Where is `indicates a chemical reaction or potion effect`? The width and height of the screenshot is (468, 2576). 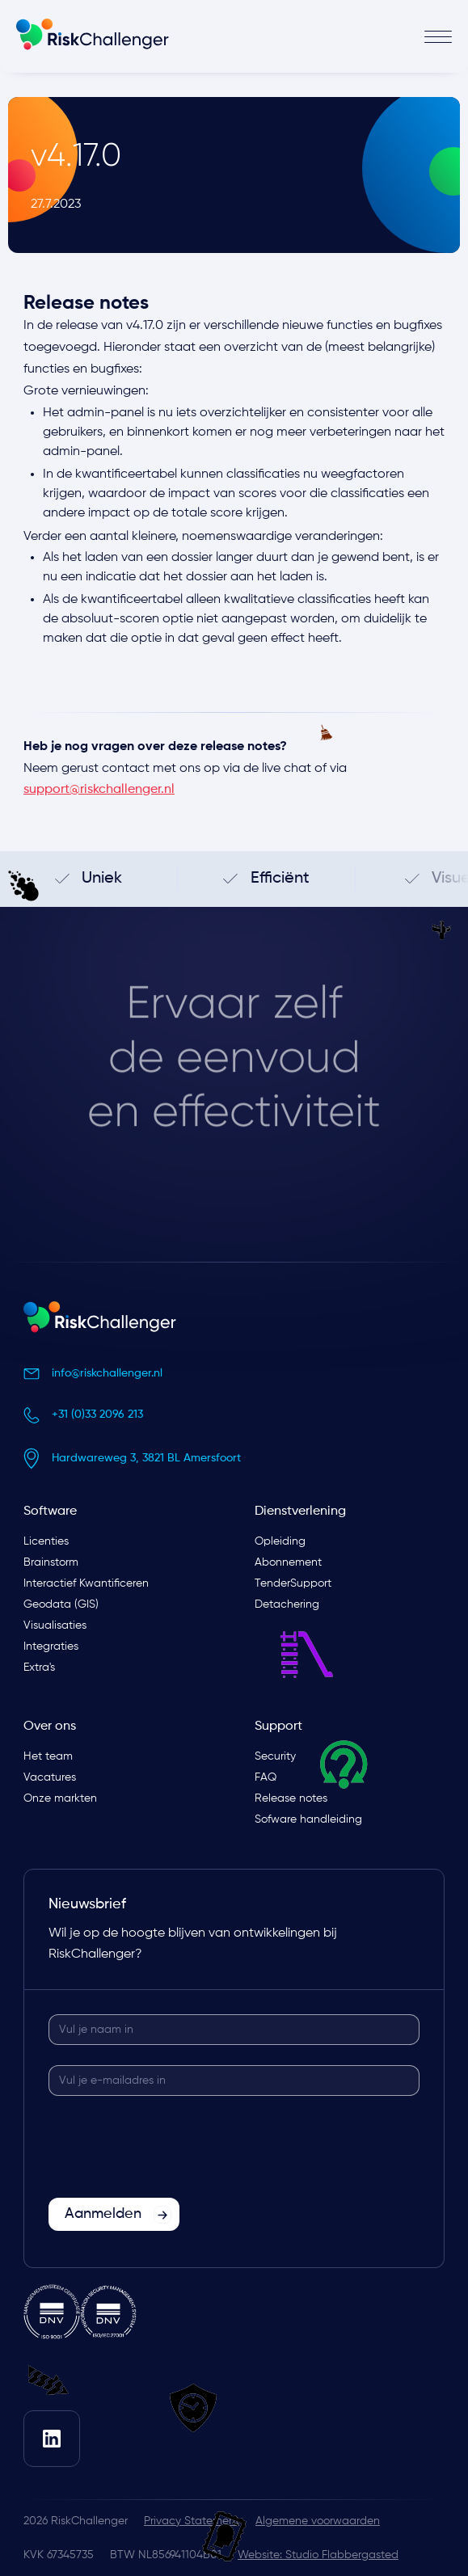 indicates a chemical reaction or potion effect is located at coordinates (23, 886).